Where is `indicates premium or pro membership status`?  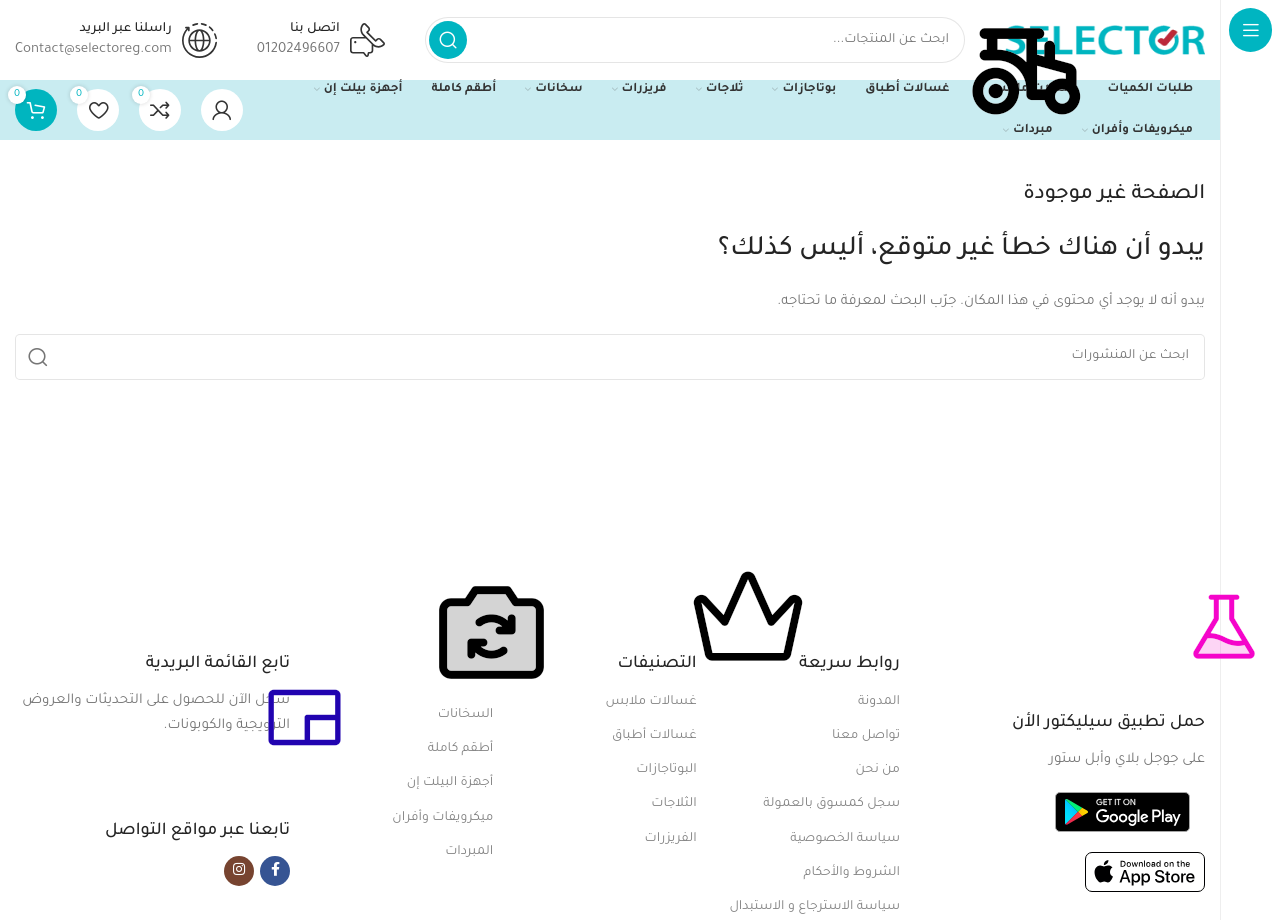
indicates premium or pro membership status is located at coordinates (748, 622).